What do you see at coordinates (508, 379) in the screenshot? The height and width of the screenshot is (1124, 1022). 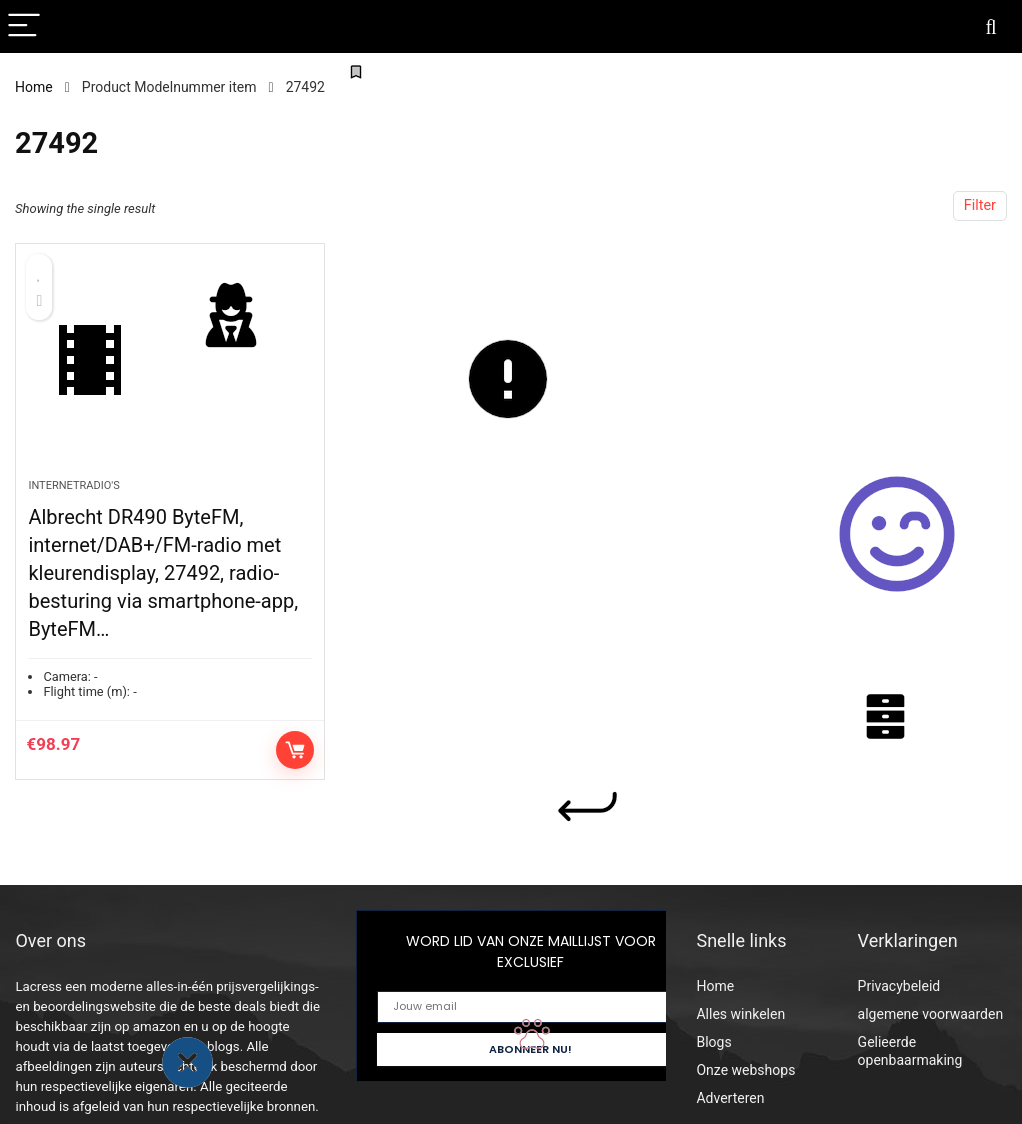 I see `indicates an error or problem has occurred` at bounding box center [508, 379].